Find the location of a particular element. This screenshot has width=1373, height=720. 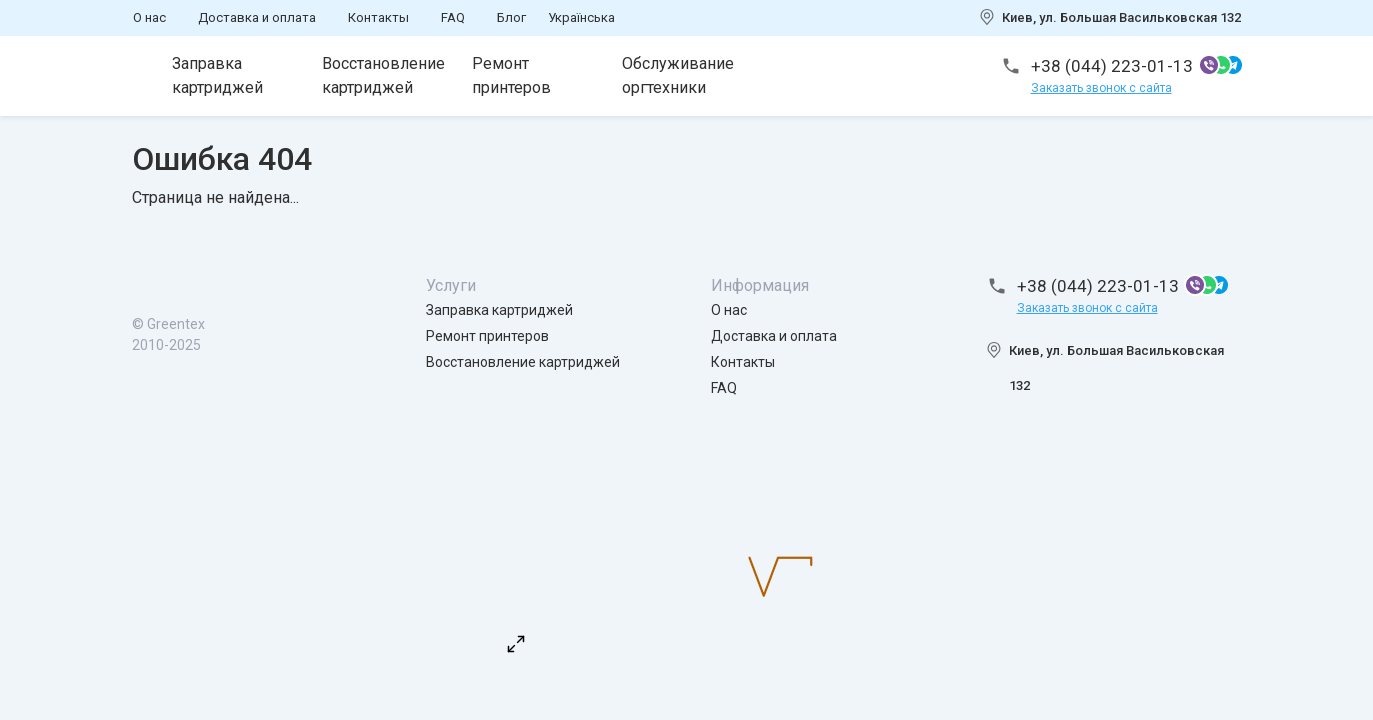

expand to fullscreen mode is located at coordinates (516, 644).